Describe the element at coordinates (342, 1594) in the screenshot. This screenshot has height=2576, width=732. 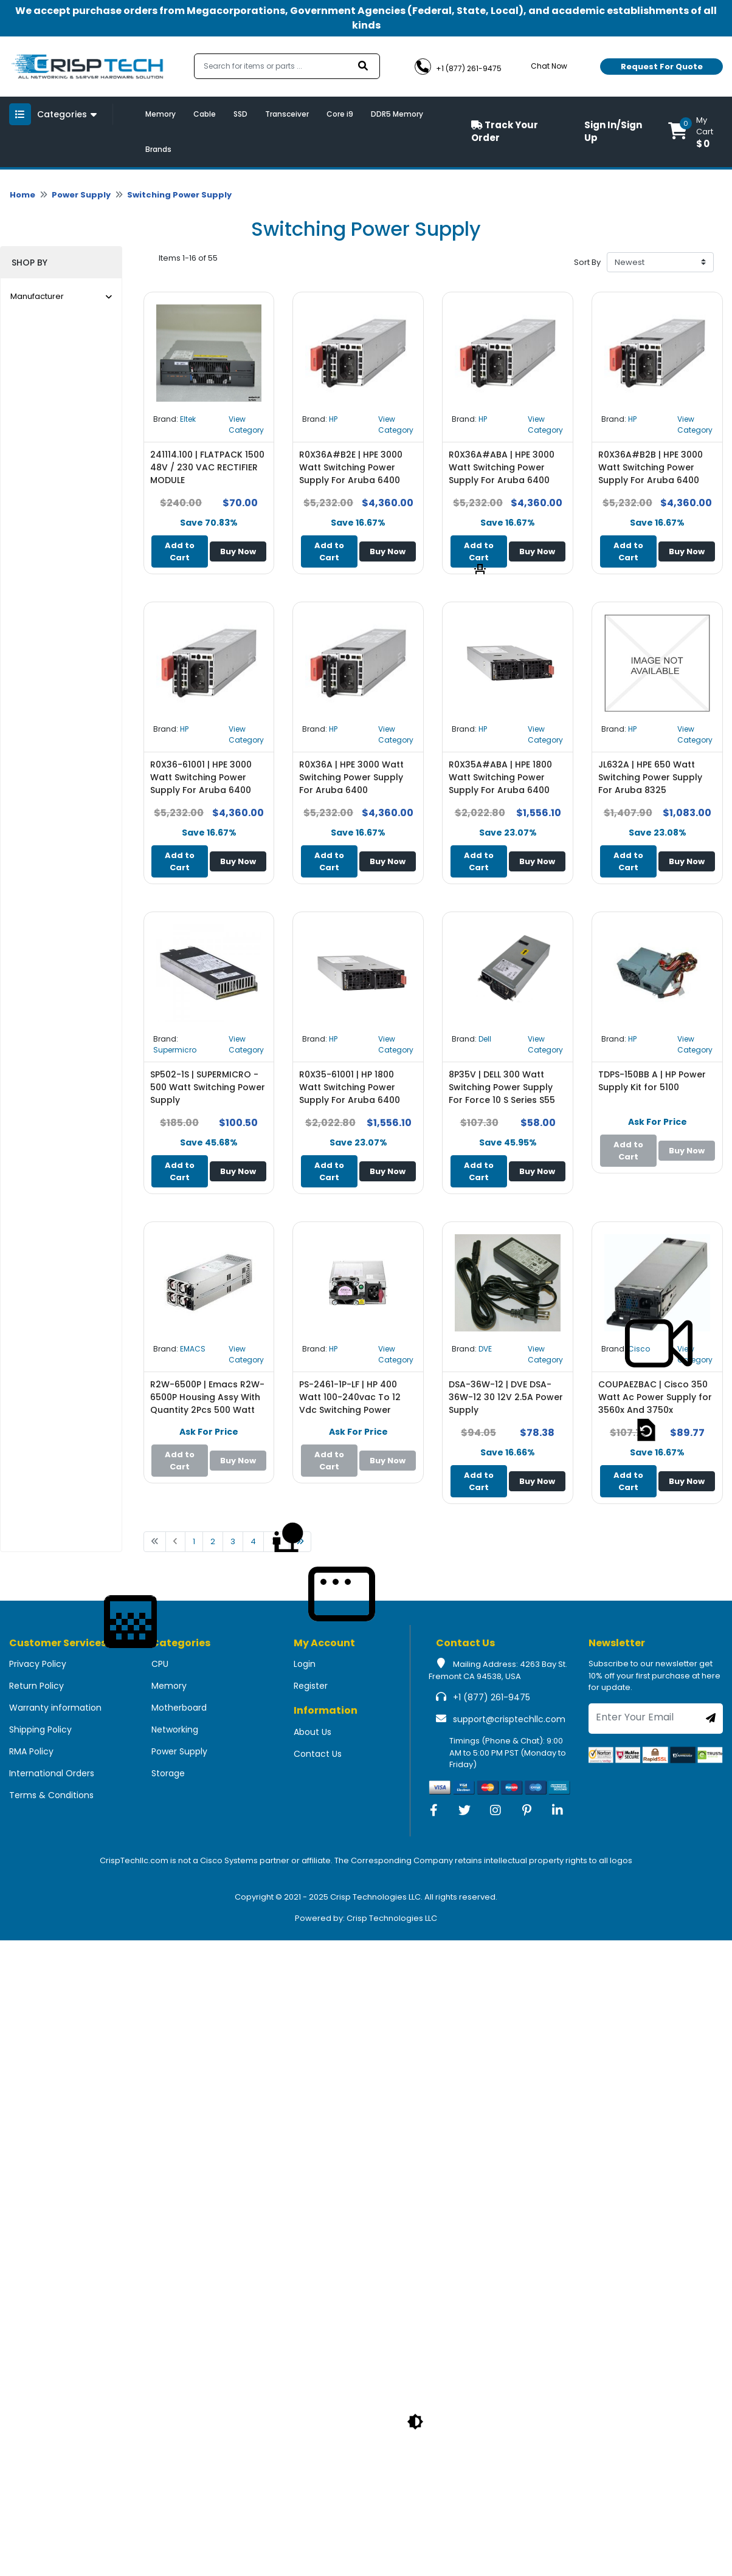
I see `open a new application window` at that location.